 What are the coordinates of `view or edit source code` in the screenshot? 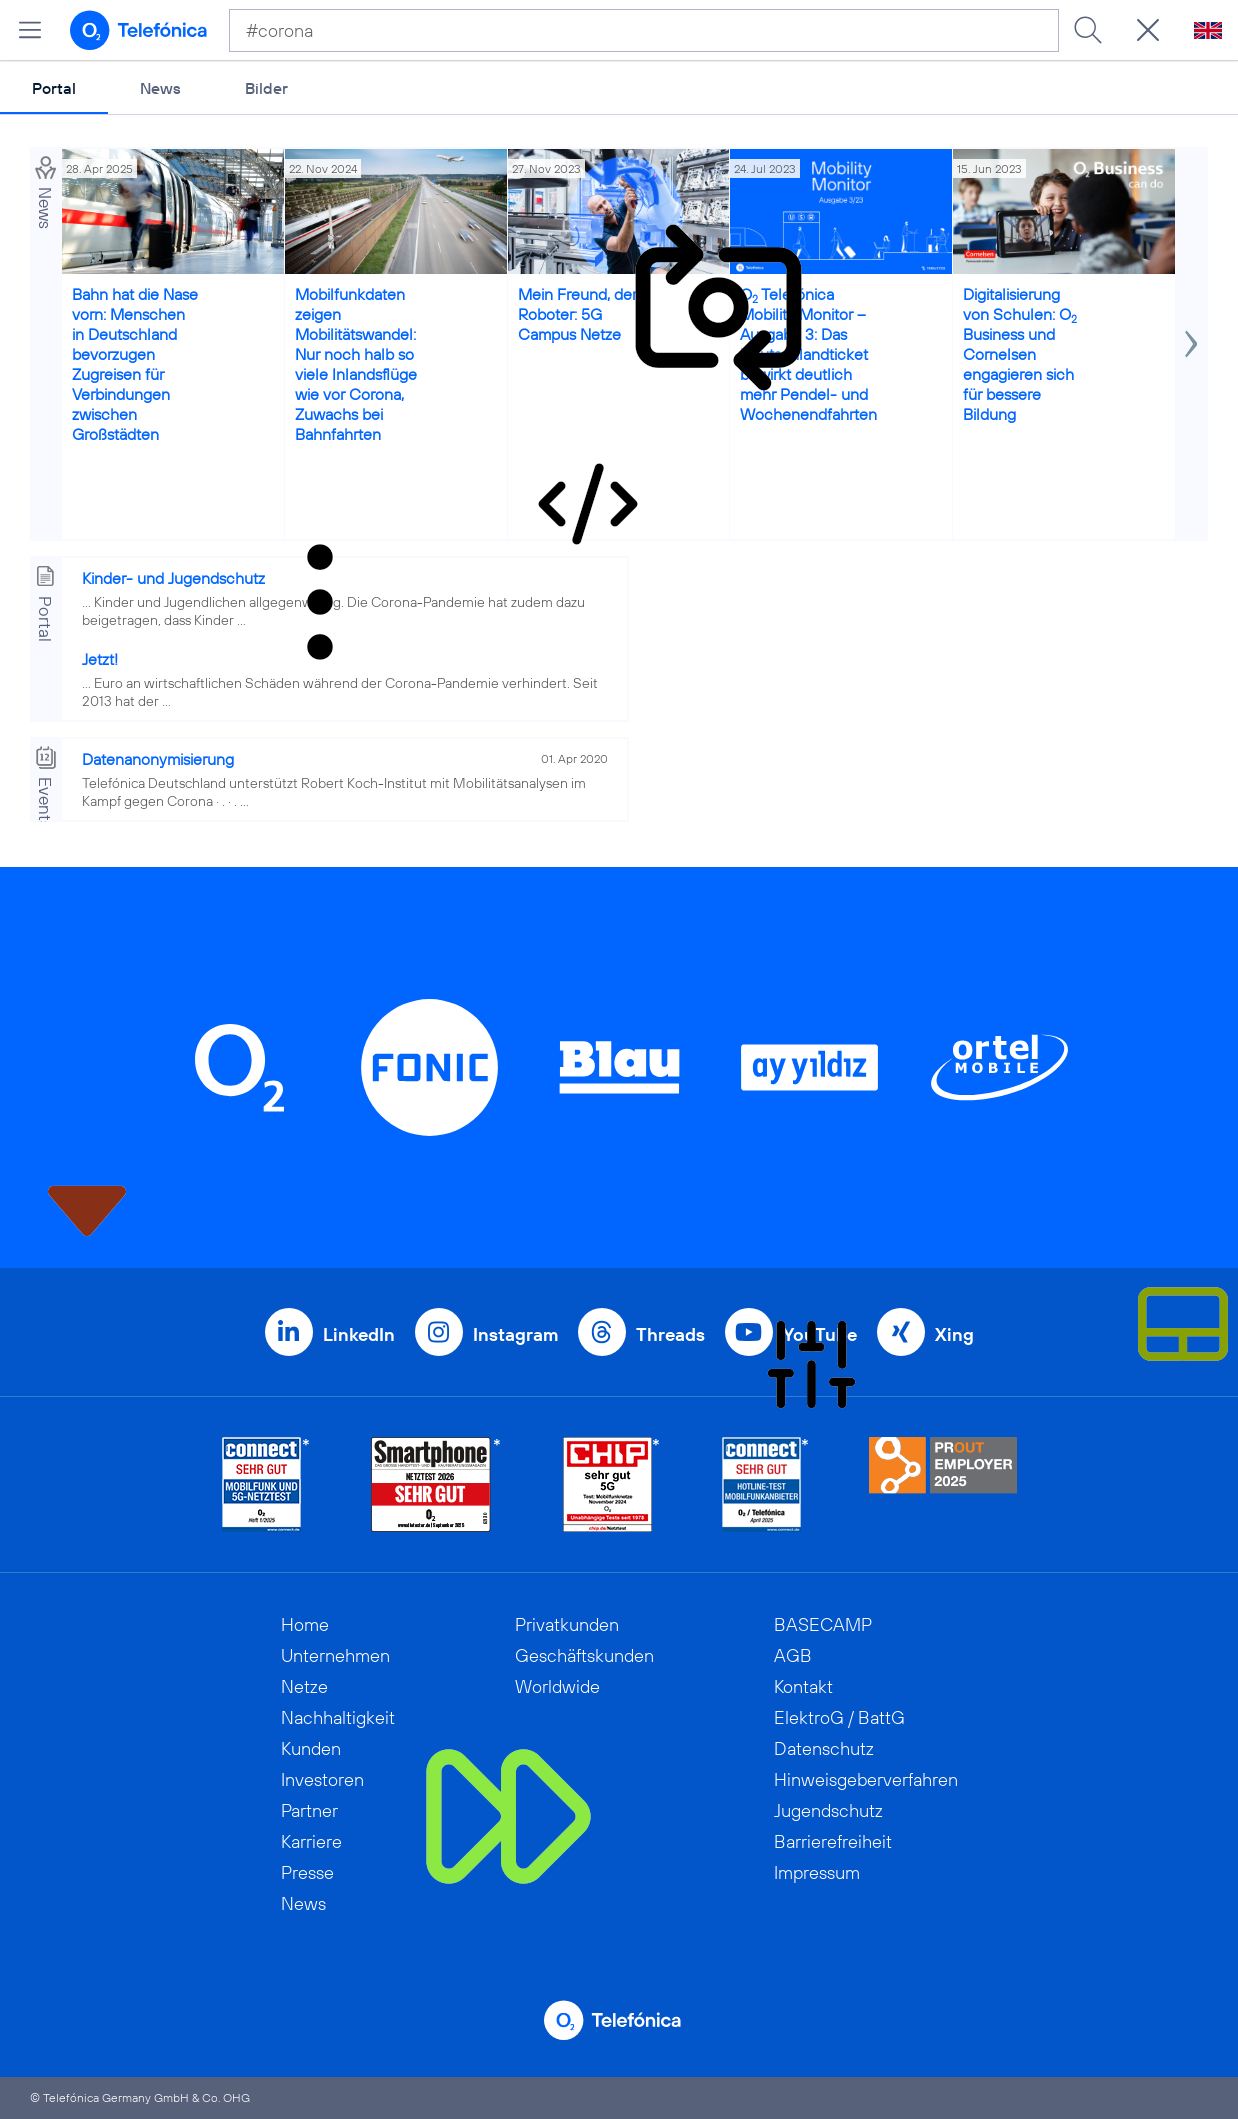 It's located at (588, 504).